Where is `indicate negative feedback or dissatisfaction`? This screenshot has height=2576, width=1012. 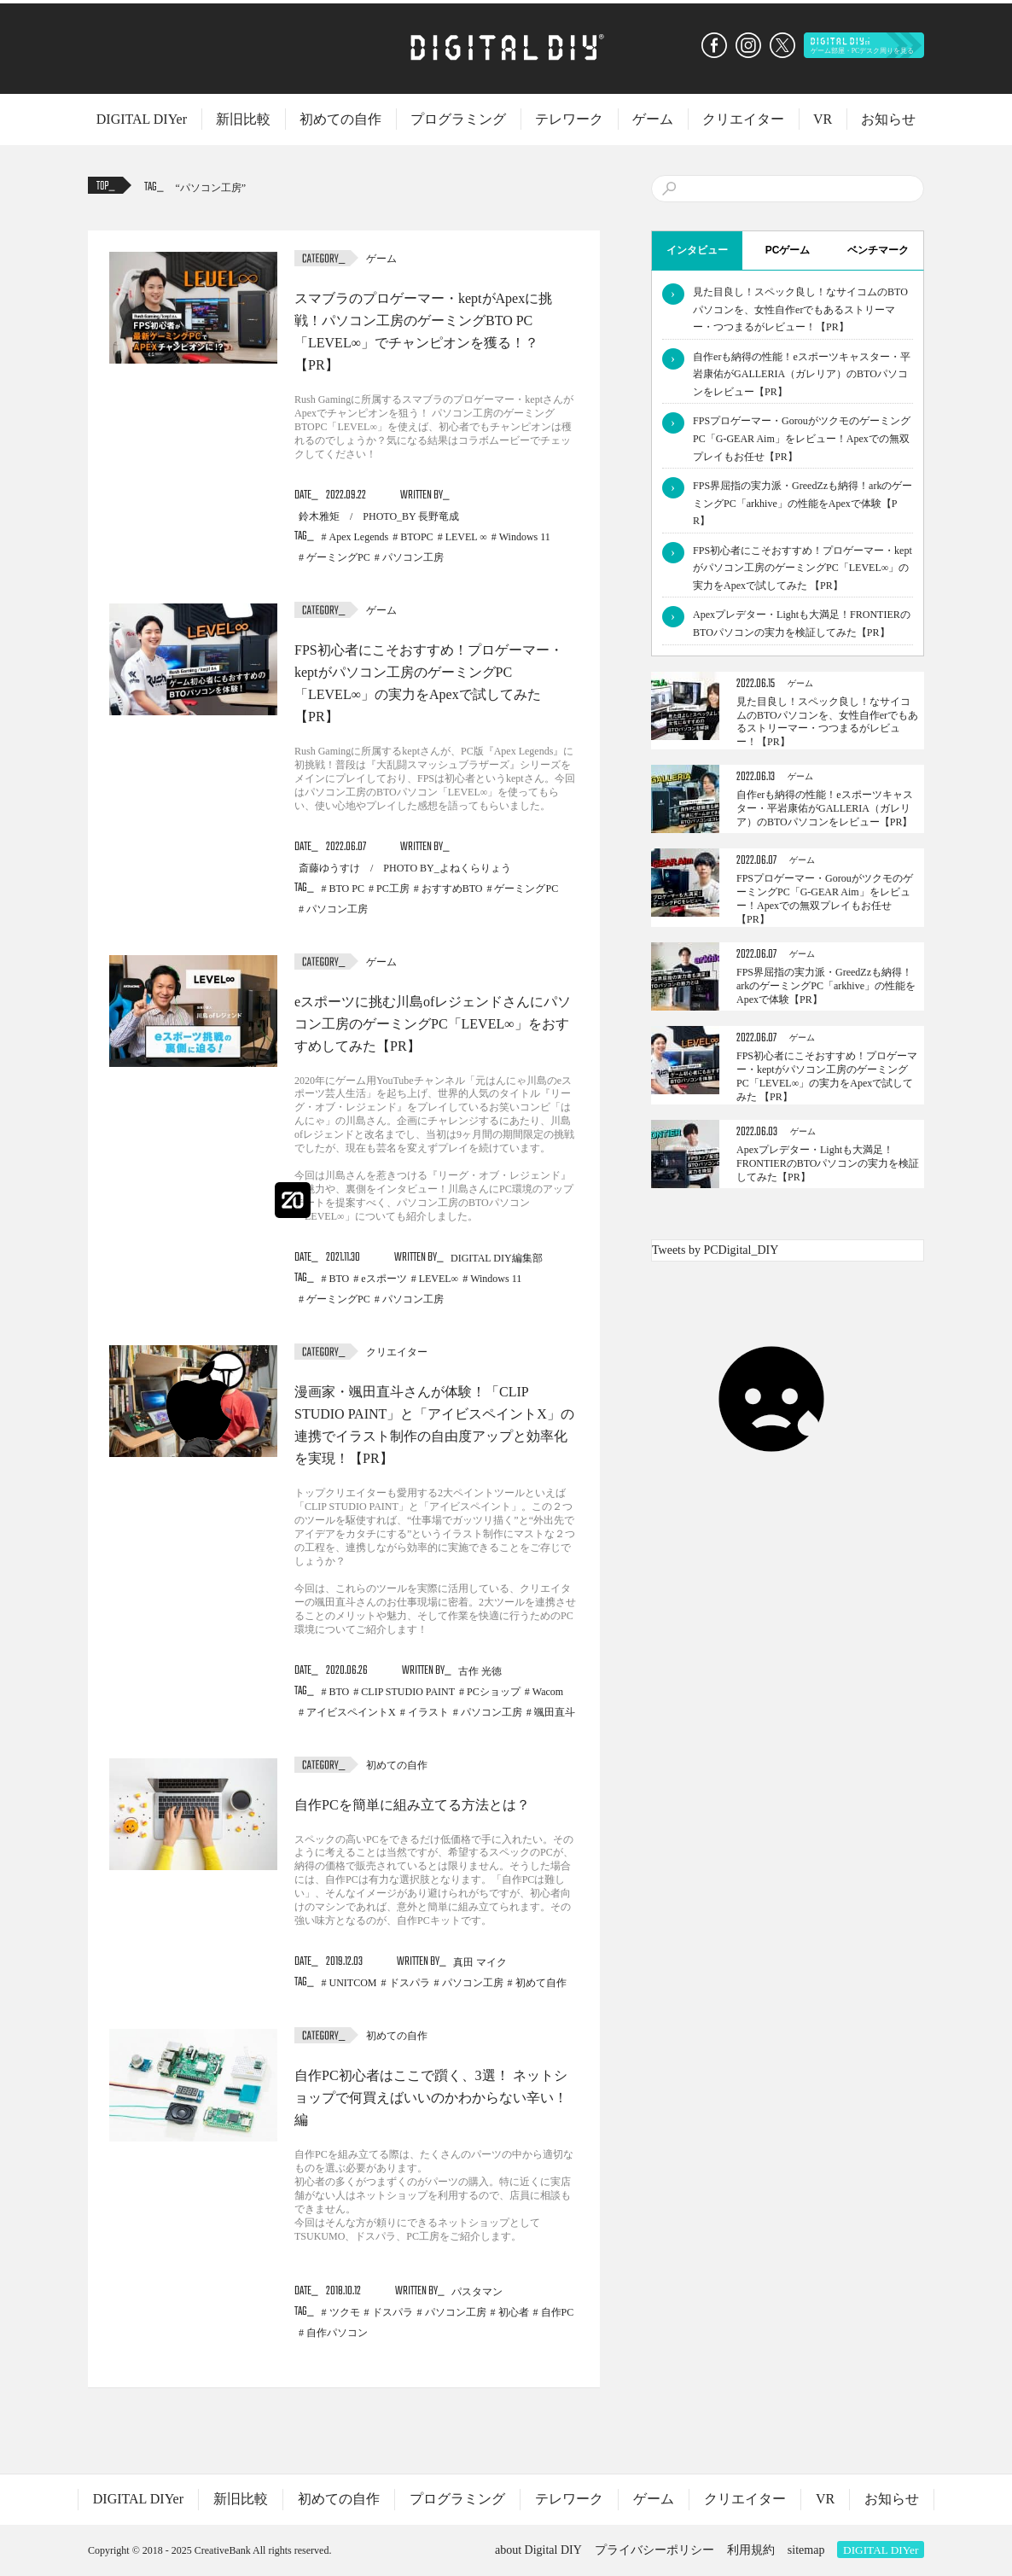
indicate negative feedback or dissatisfaction is located at coordinates (771, 1399).